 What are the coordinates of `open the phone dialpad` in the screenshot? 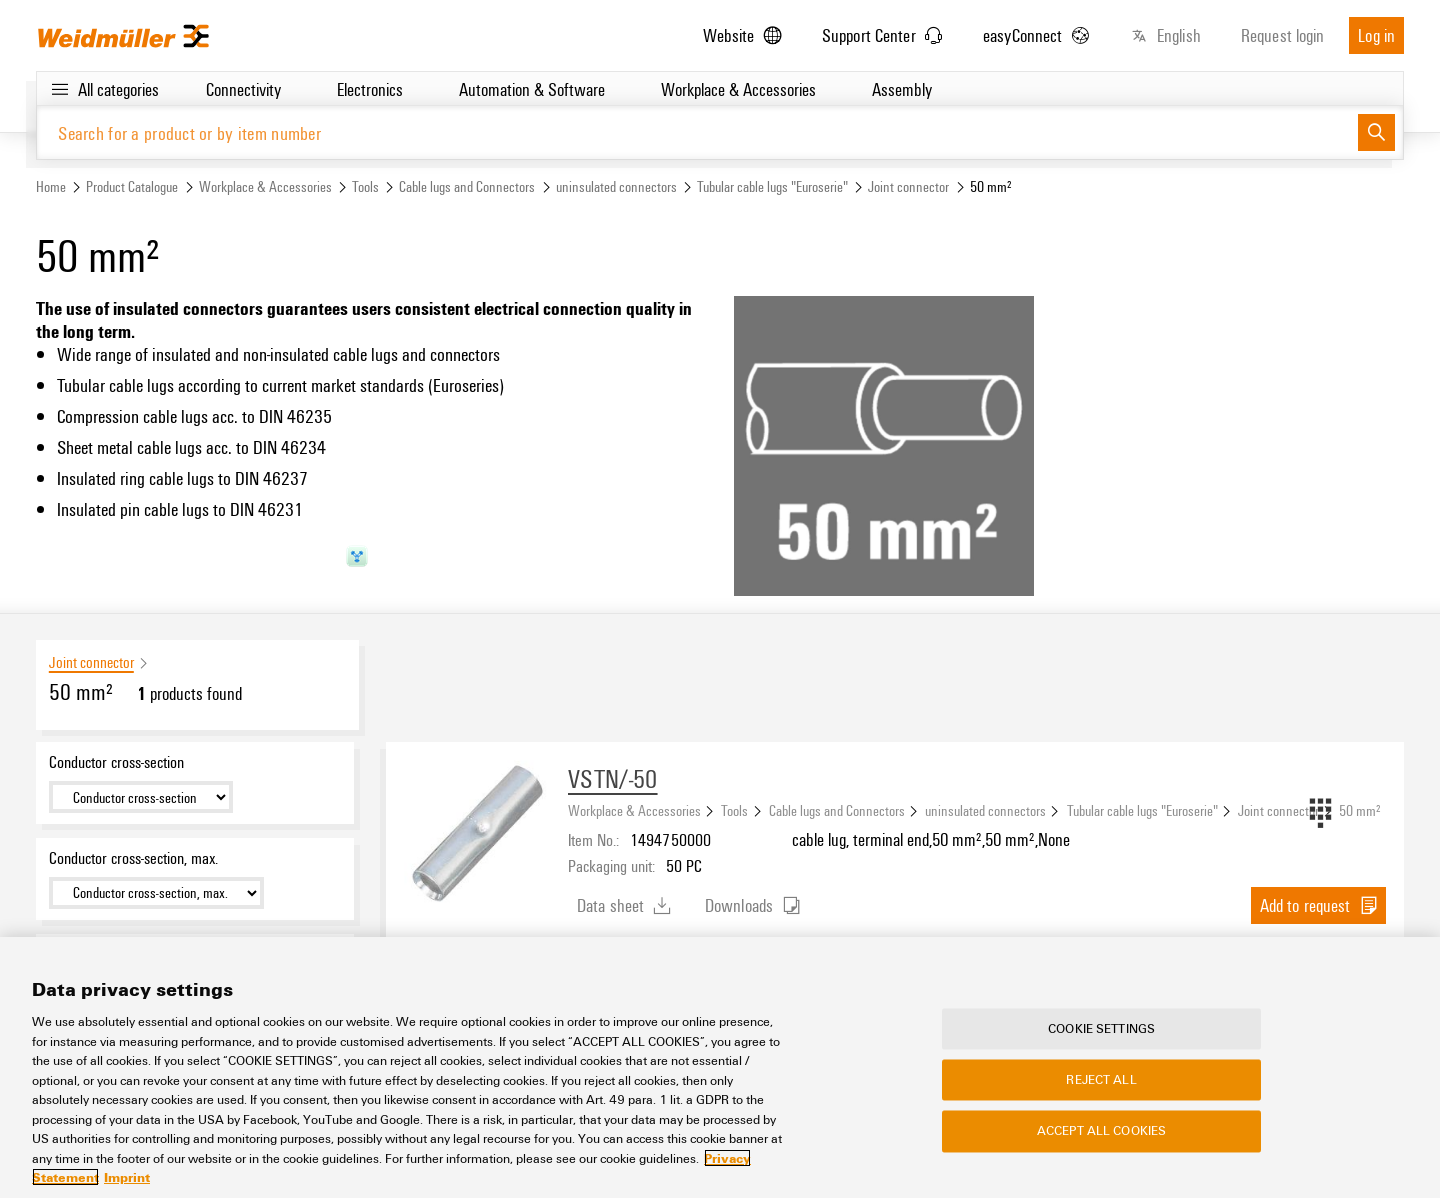 It's located at (1320, 814).